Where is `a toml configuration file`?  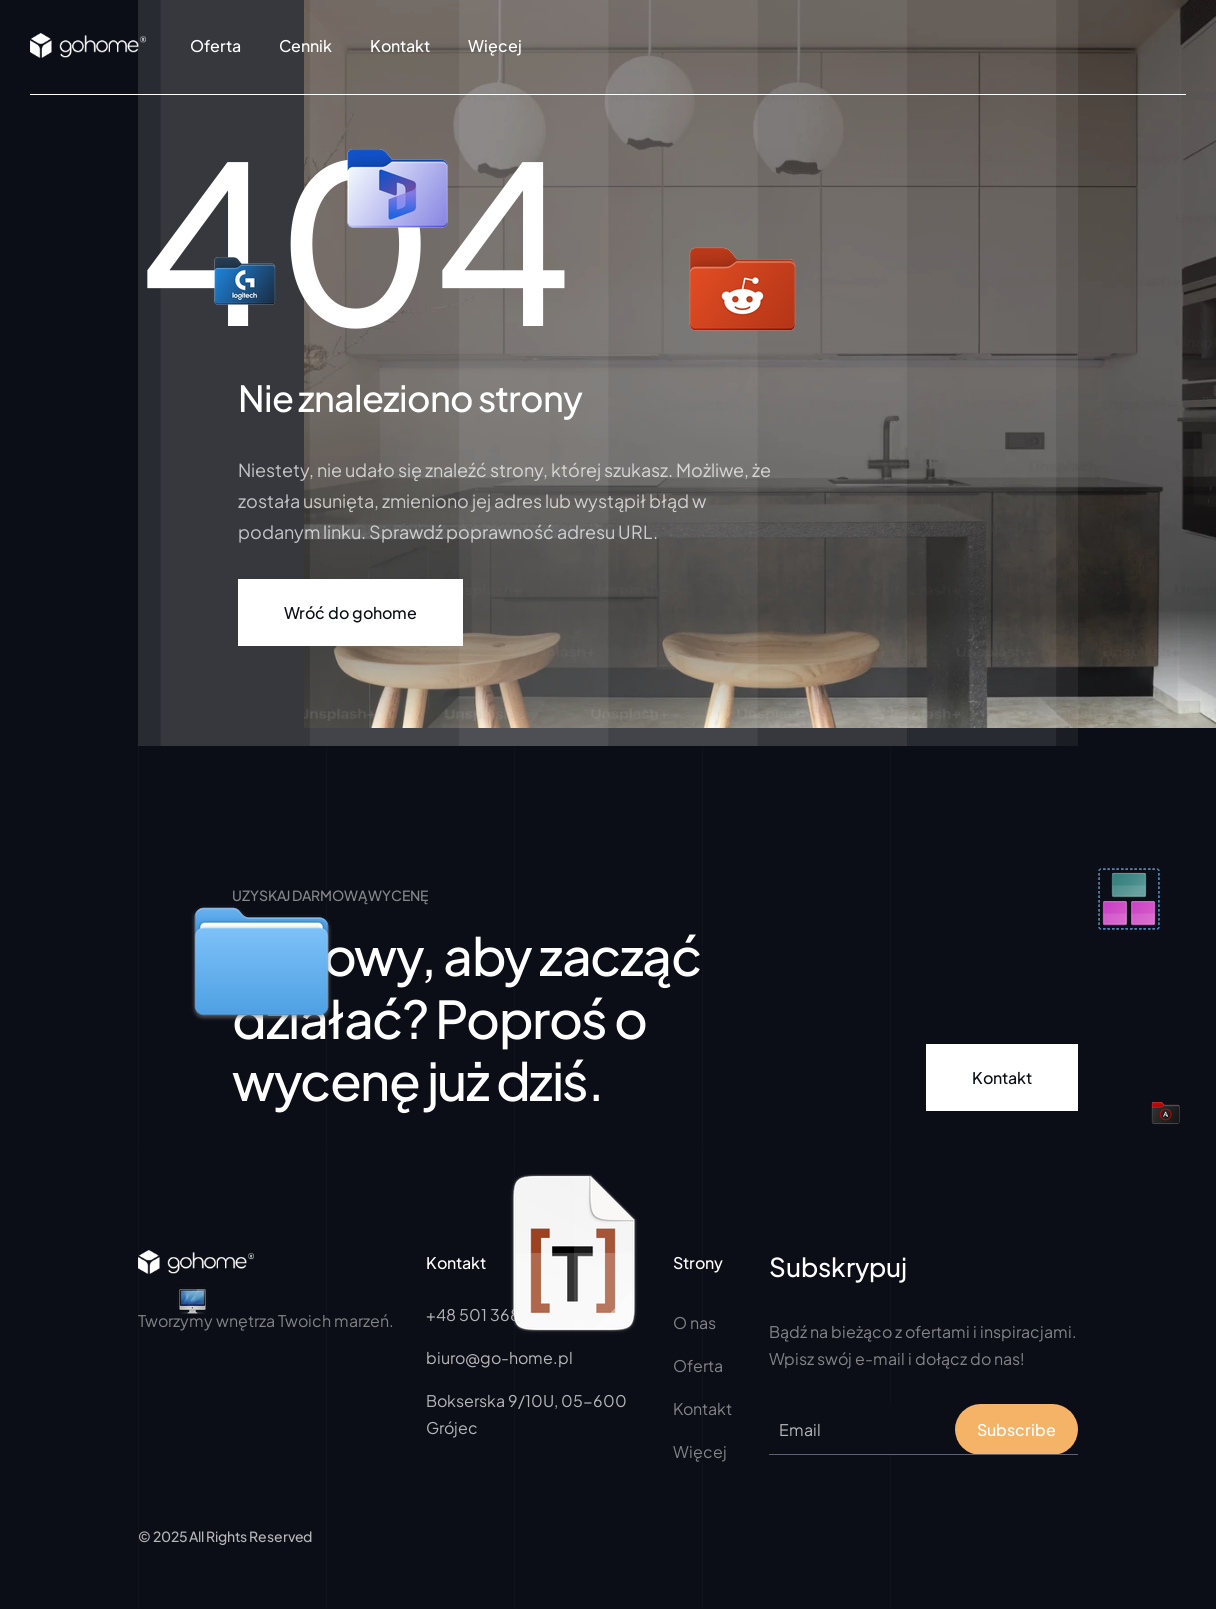 a toml configuration file is located at coordinates (574, 1253).